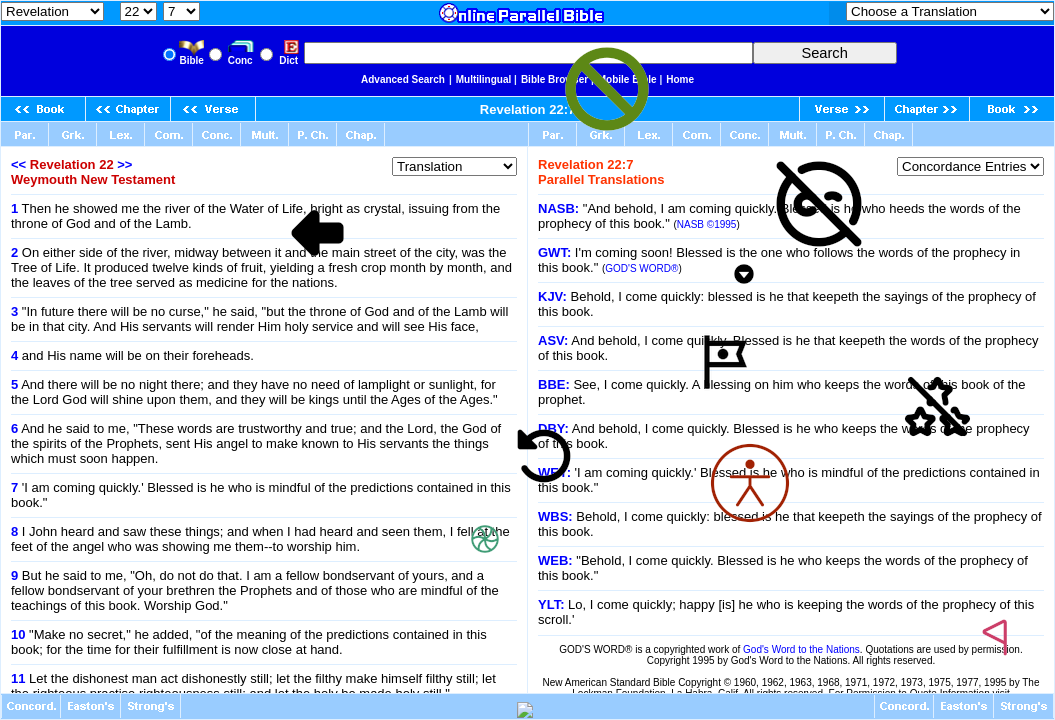 The image size is (1055, 720). Describe the element at coordinates (723, 362) in the screenshot. I see `start a guided tour or walkthrough` at that location.